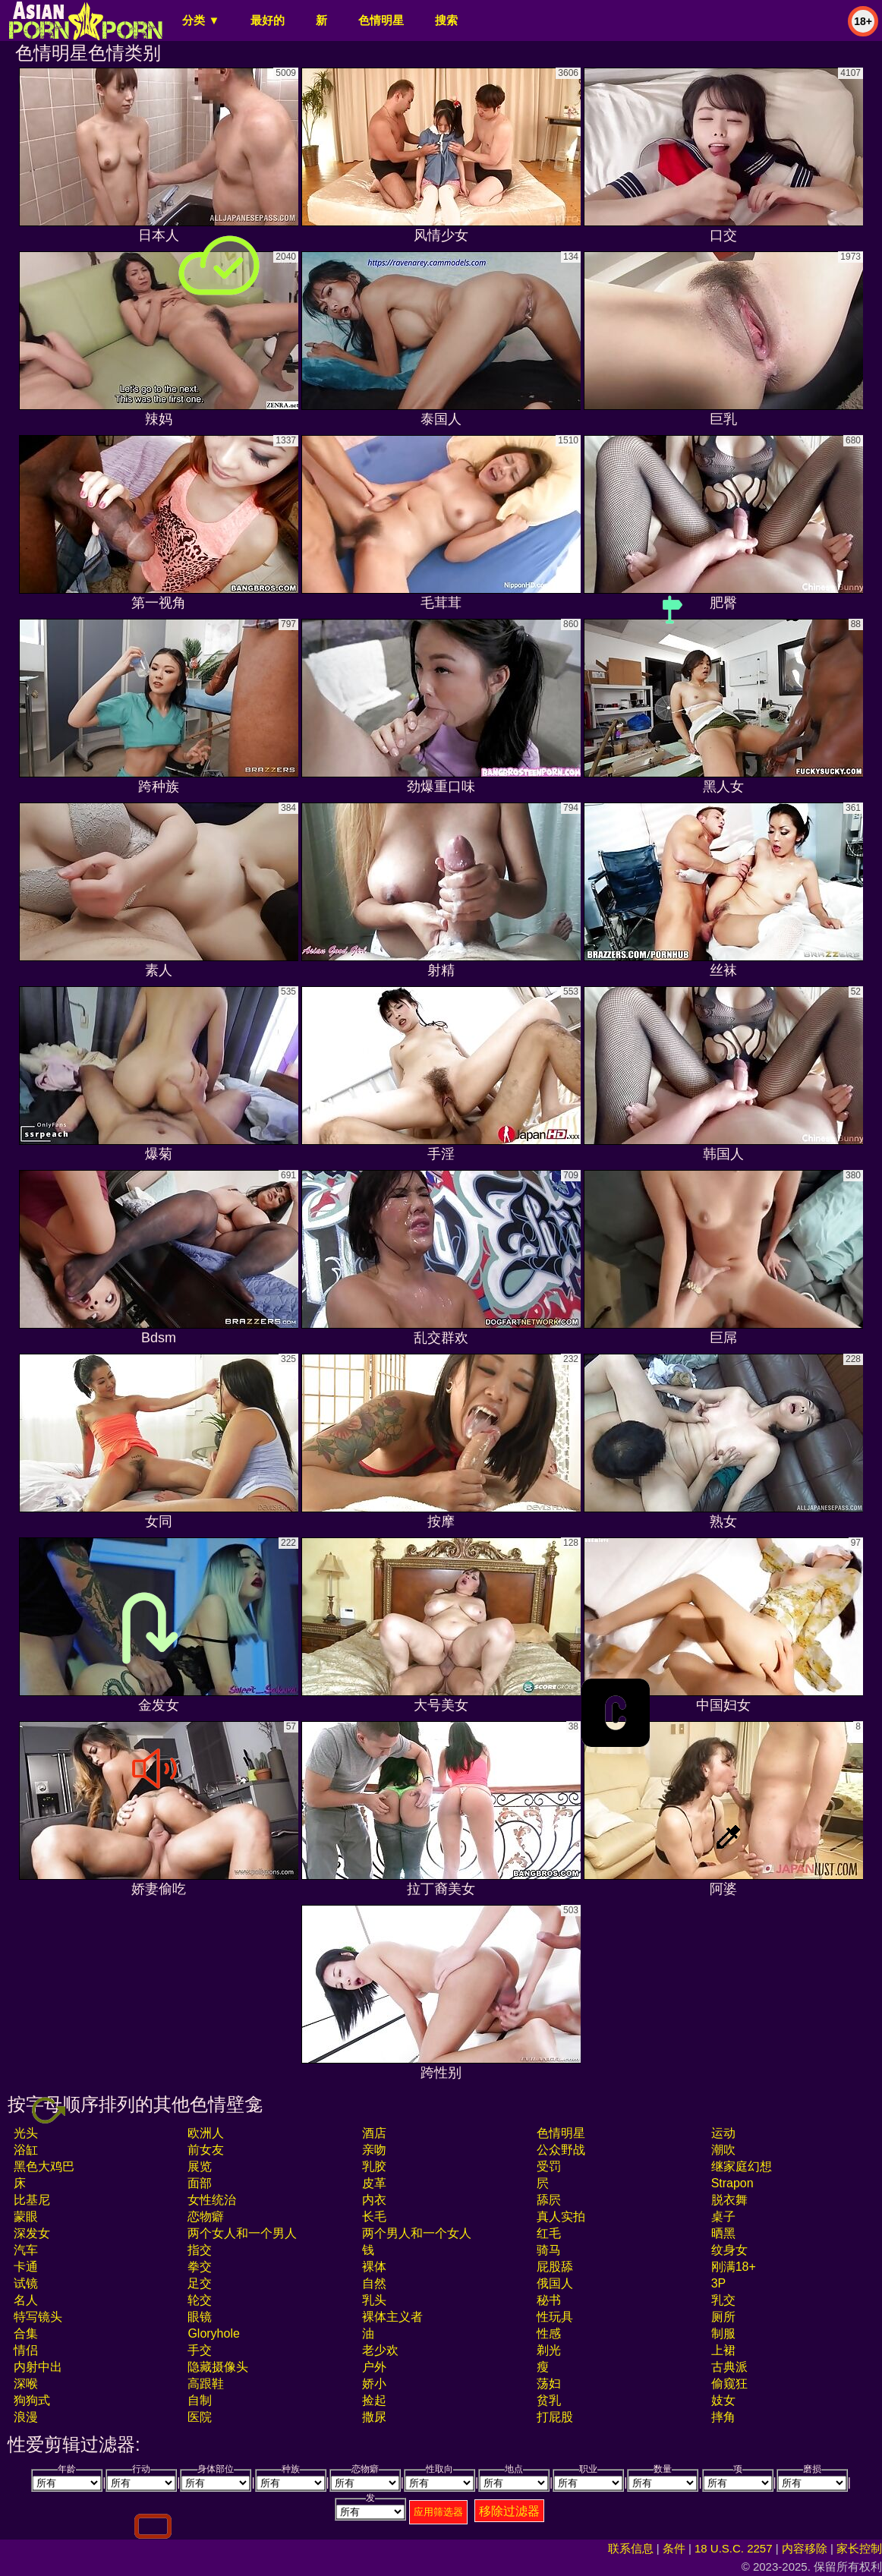 The width and height of the screenshot is (882, 2576). I want to click on navigate to the next step or section, so click(673, 610).